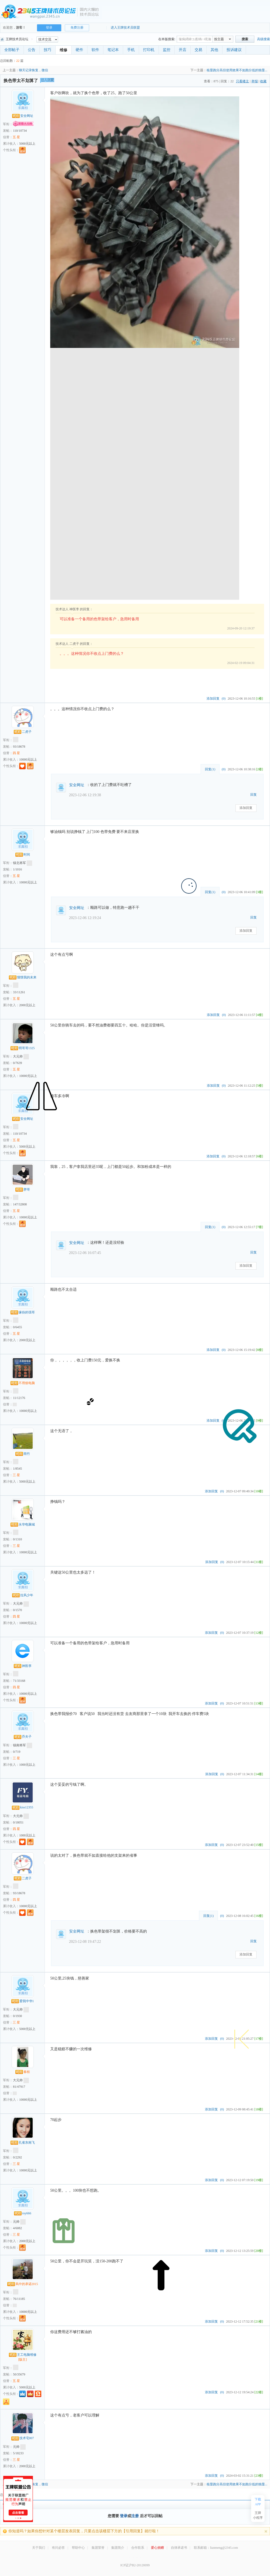 The height and width of the screenshot is (2576, 270). What do you see at coordinates (90, 1402) in the screenshot?
I see `access medication or pharmacy information` at bounding box center [90, 1402].